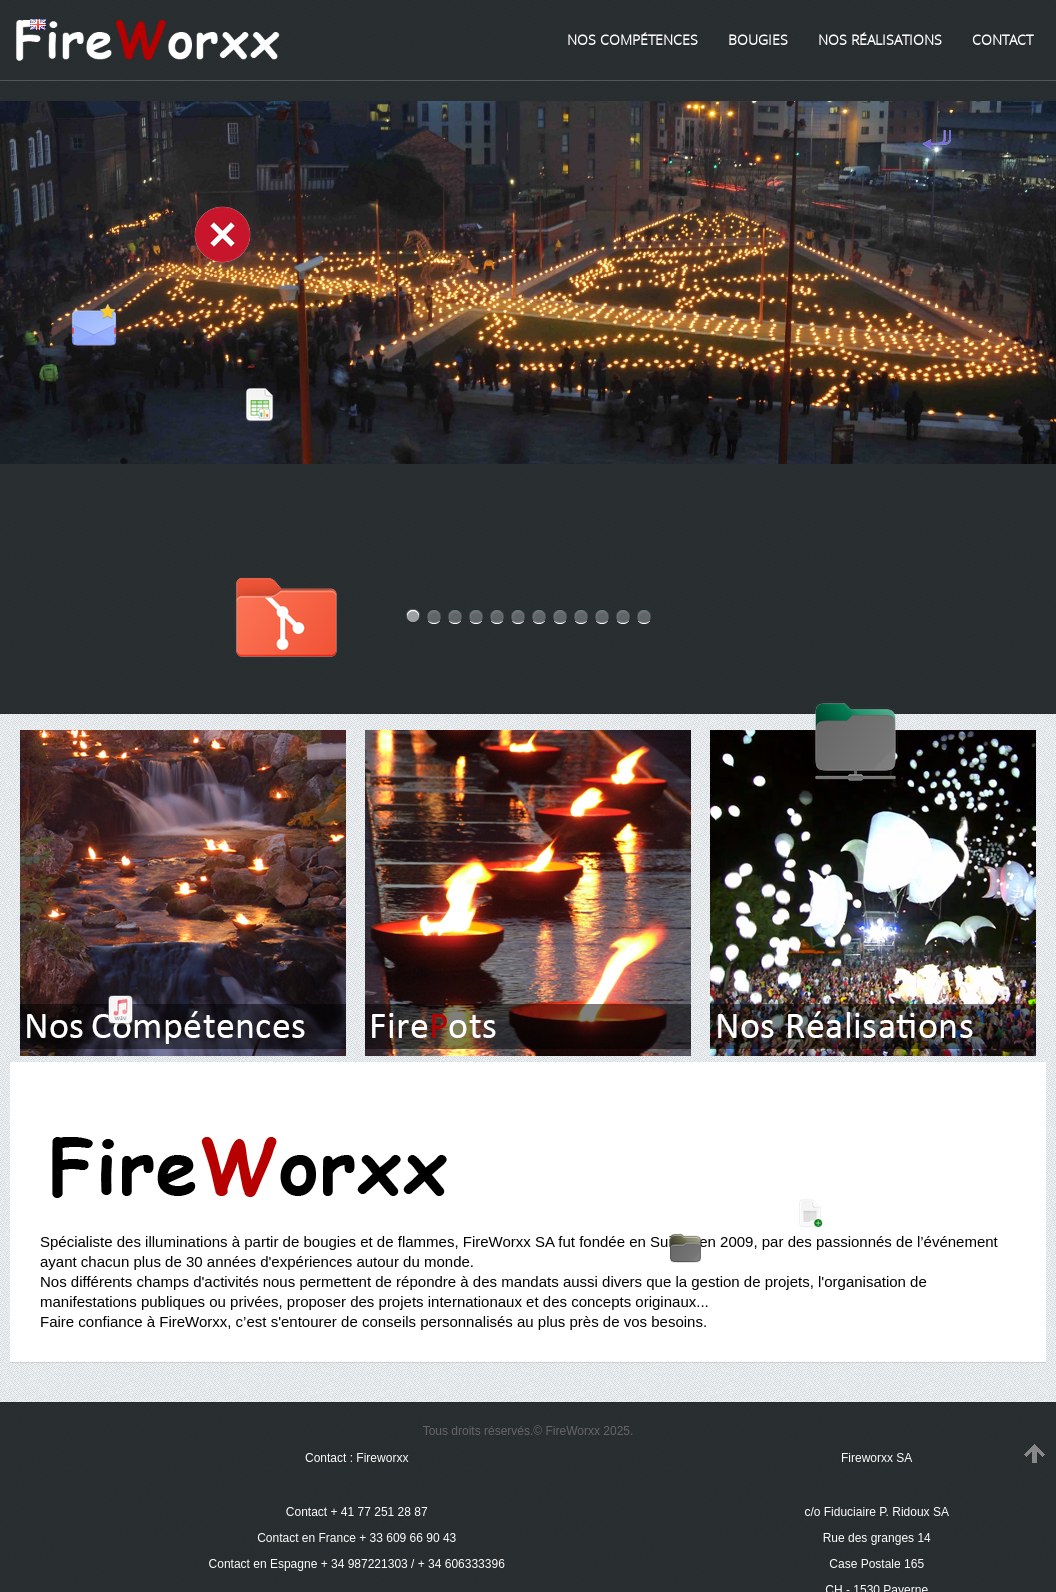 The height and width of the screenshot is (1592, 1056). I want to click on stop or cancel a running process, so click(222, 234).